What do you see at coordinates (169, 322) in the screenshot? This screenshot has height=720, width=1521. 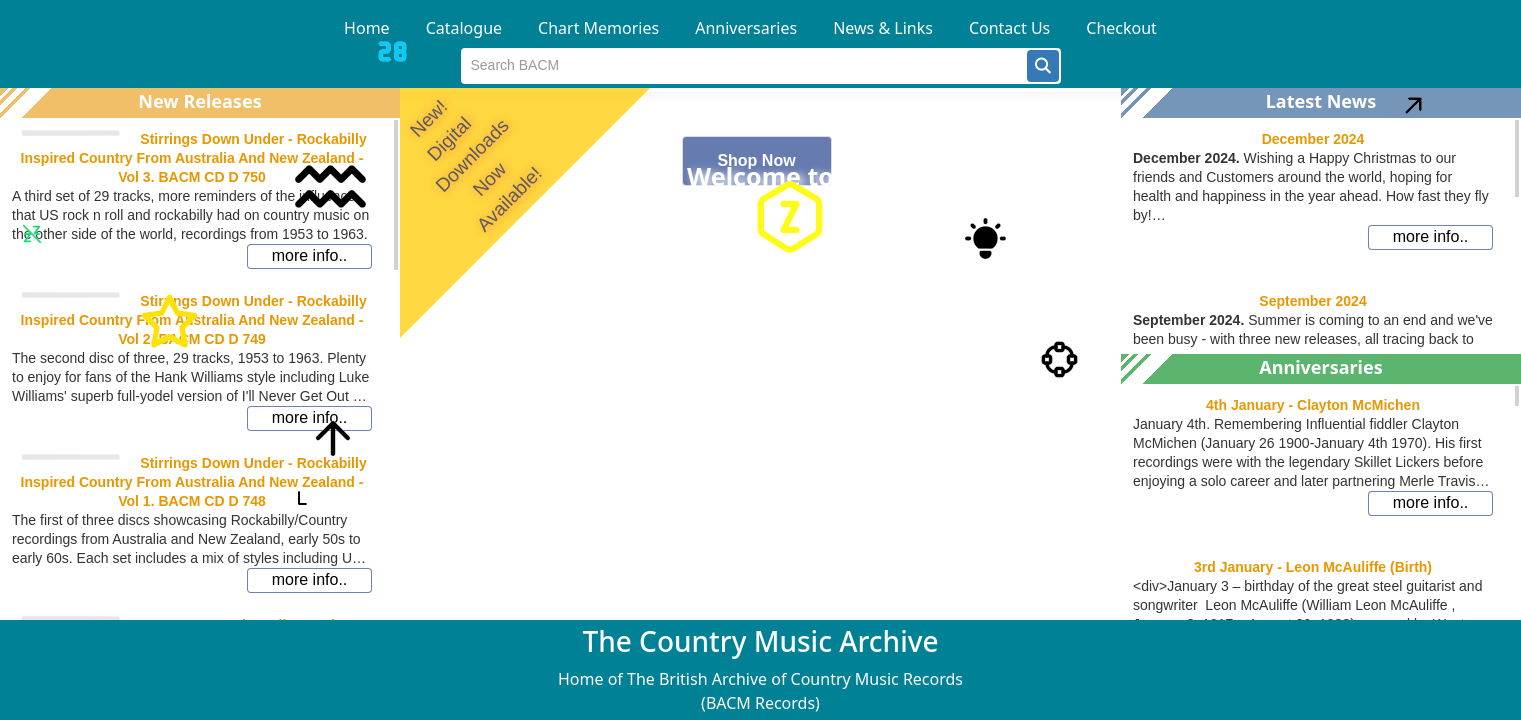 I see `add item to favorites` at bounding box center [169, 322].